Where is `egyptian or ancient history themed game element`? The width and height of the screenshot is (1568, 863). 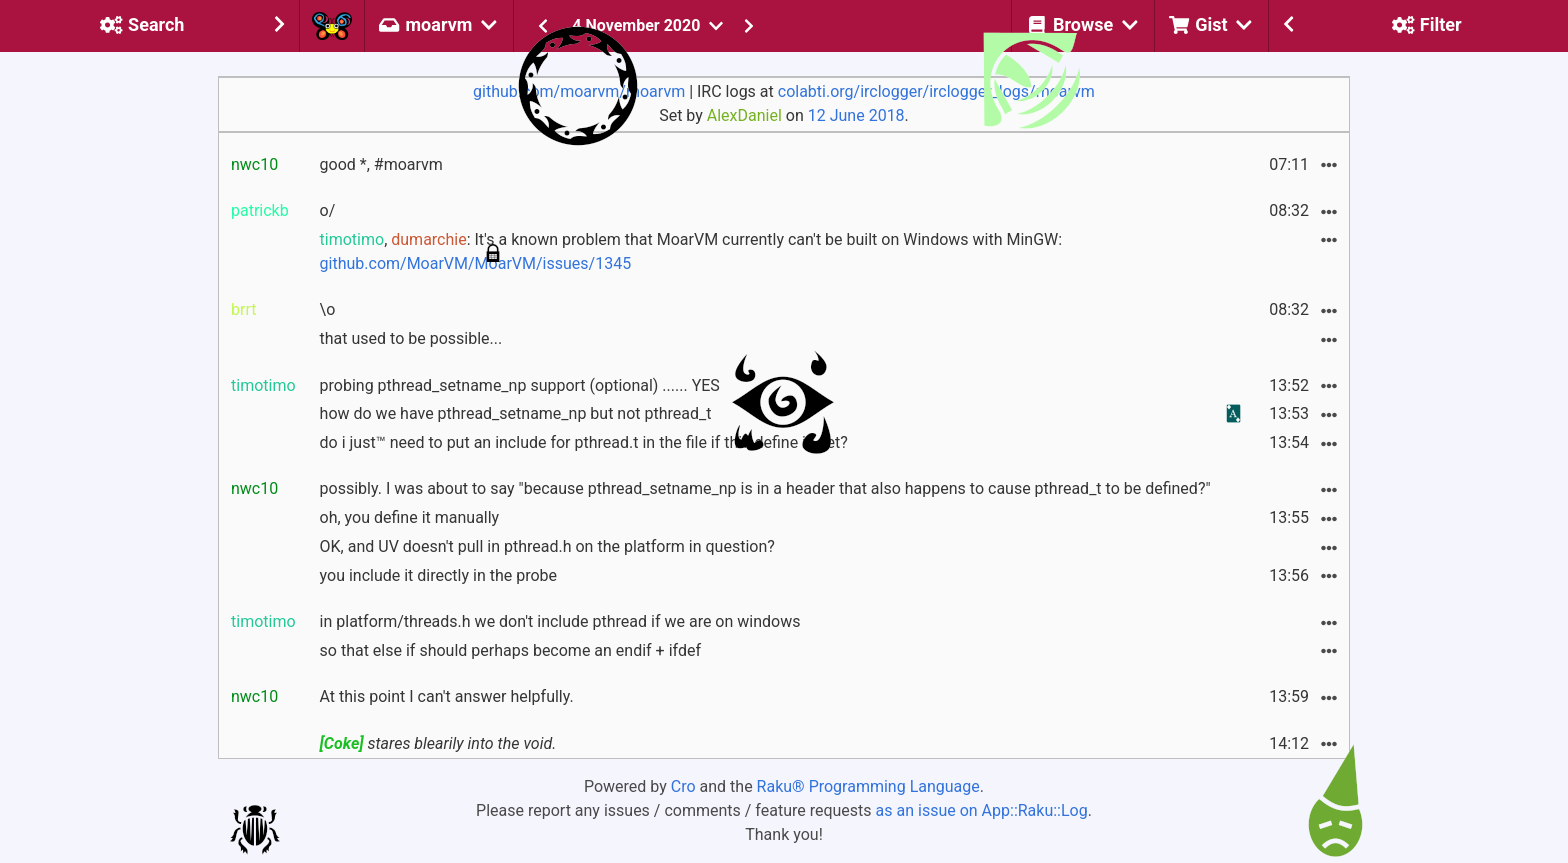 egyptian or ancient history themed game element is located at coordinates (255, 830).